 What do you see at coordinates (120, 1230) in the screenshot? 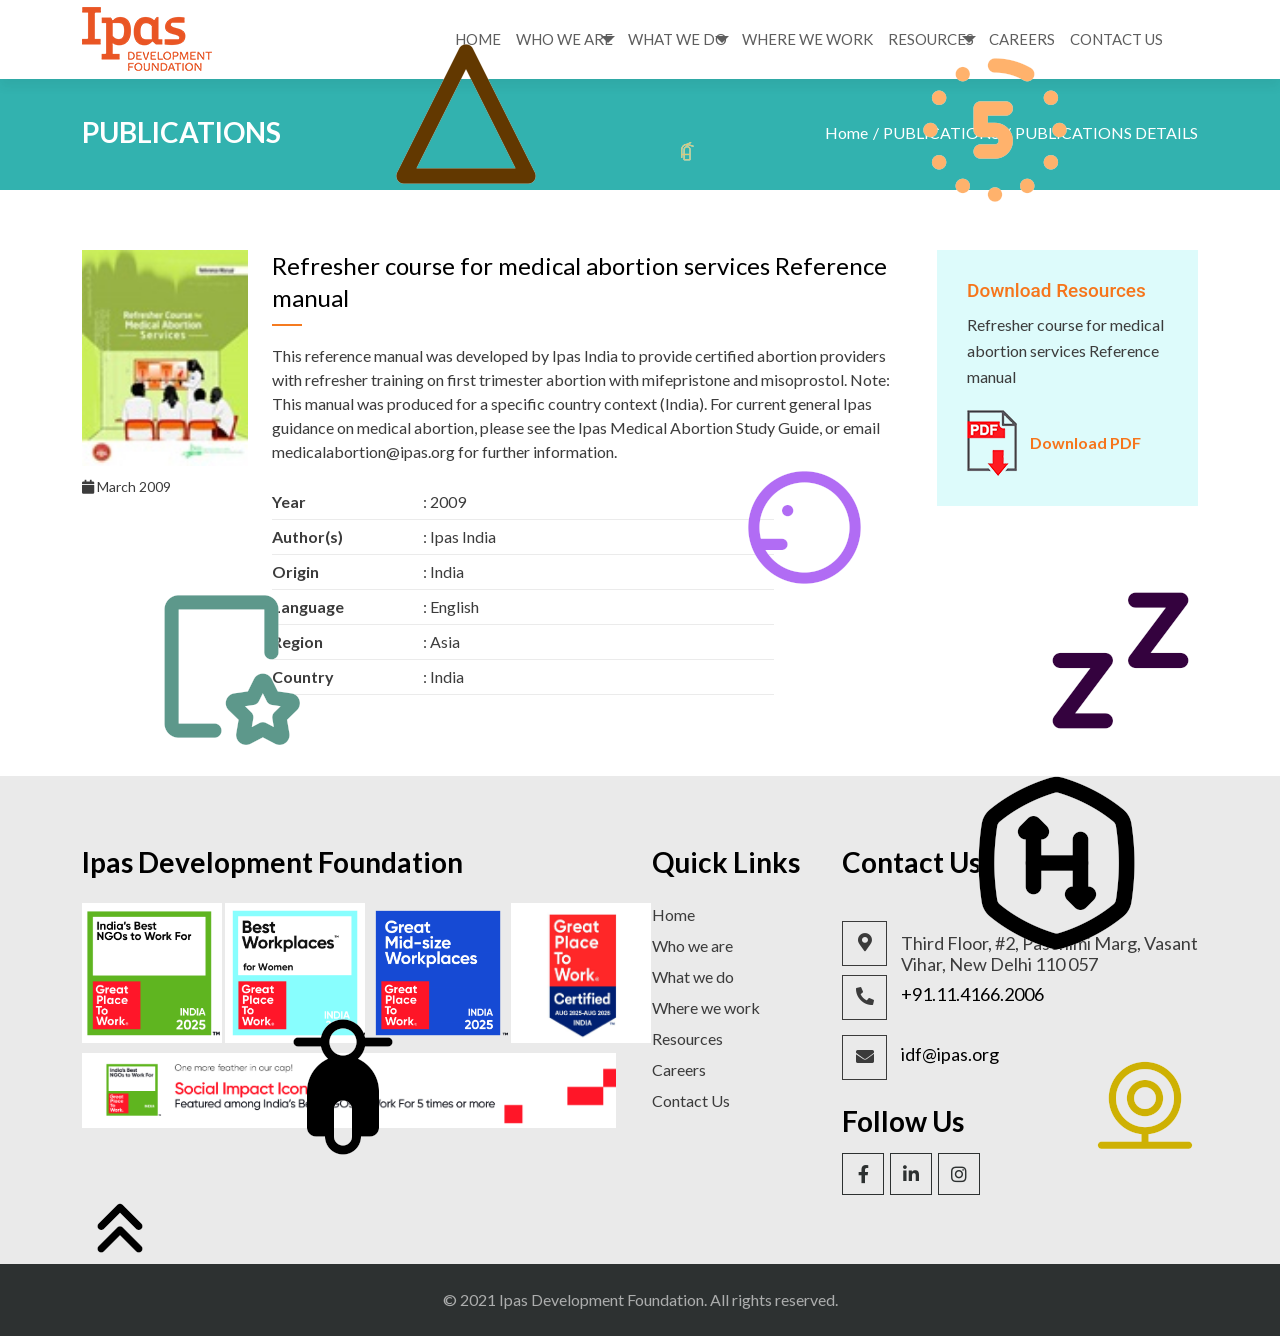
I see `scroll to top of page` at bounding box center [120, 1230].